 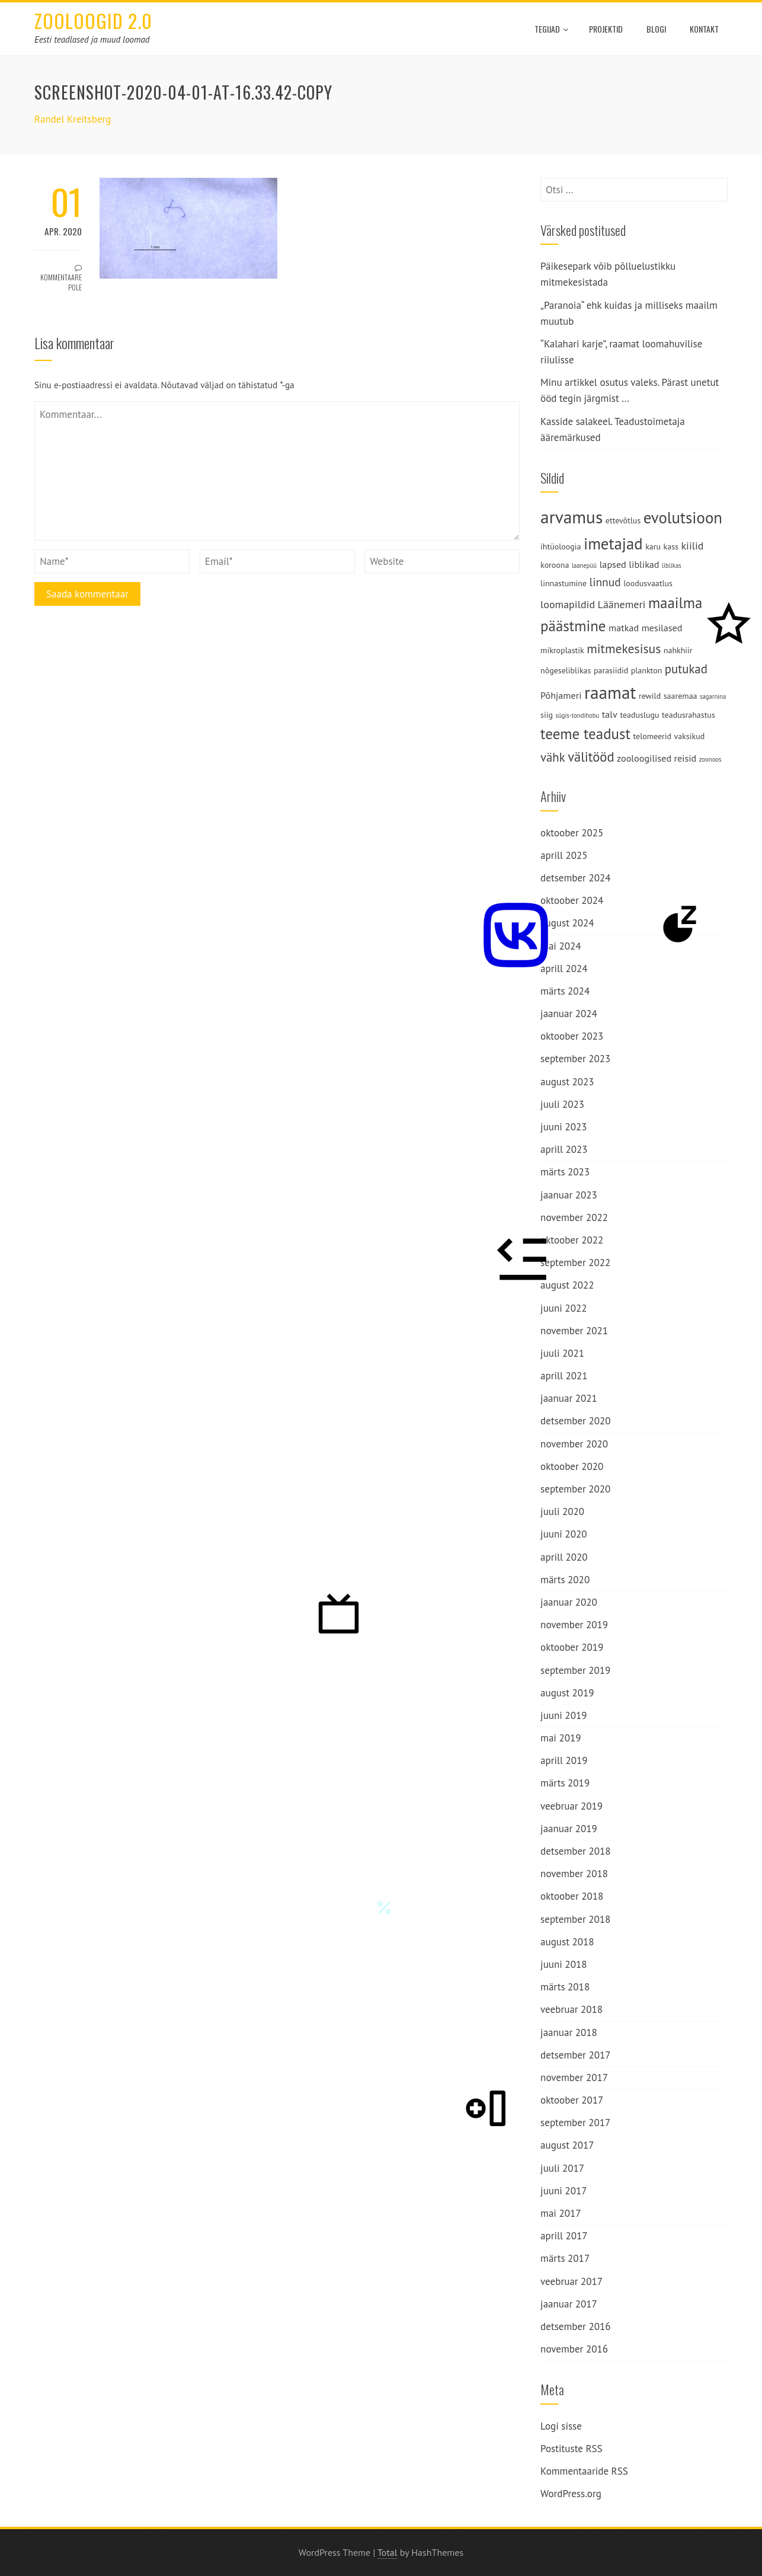 What do you see at coordinates (516, 935) in the screenshot?
I see `open VKontakte app` at bounding box center [516, 935].